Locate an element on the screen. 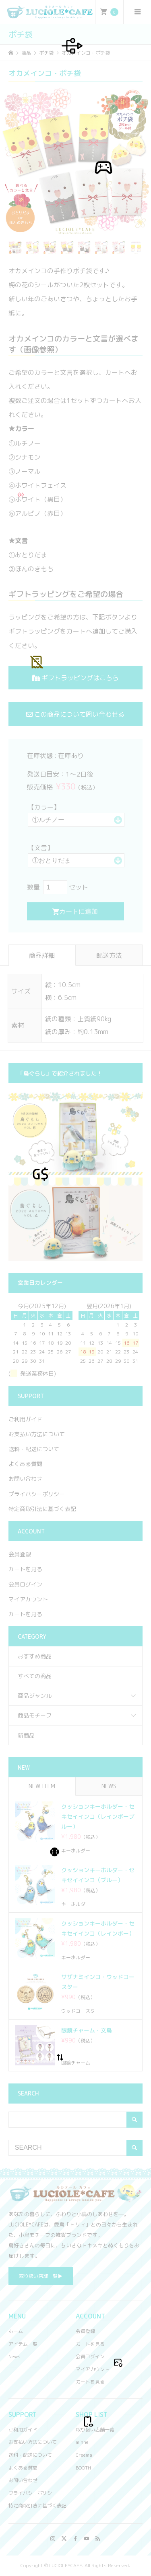 This screenshot has width=151, height=2576. view baseball scores or stats is located at coordinates (54, 1852).